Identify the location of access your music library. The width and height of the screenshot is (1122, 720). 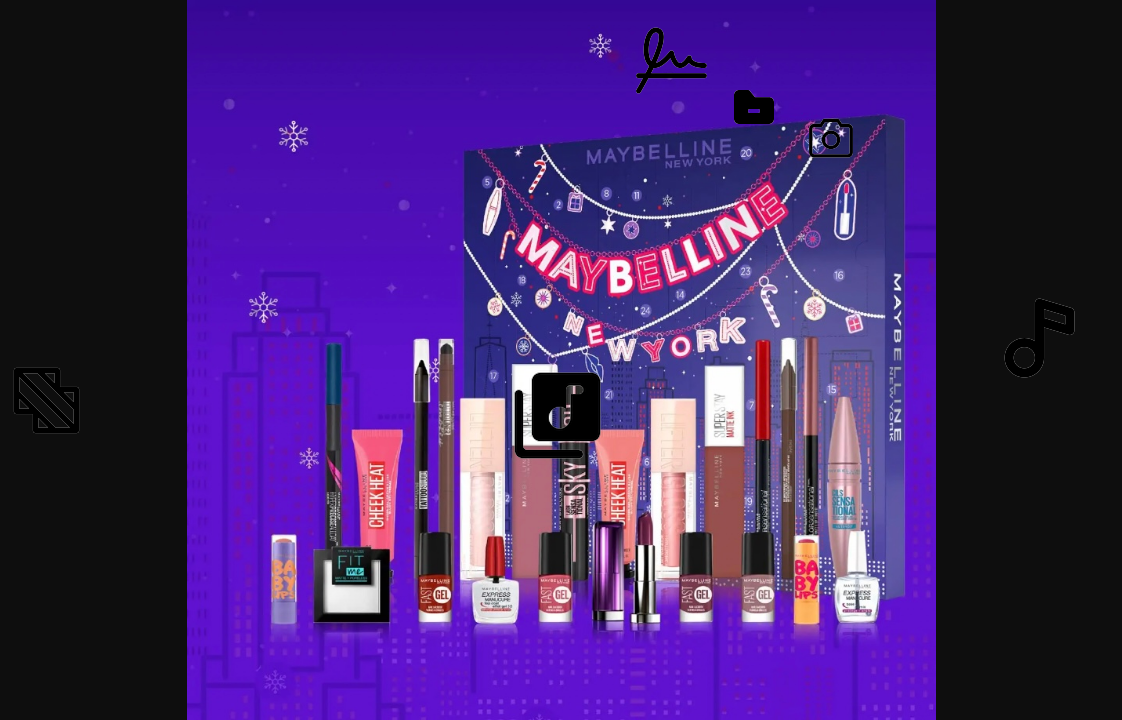
(557, 415).